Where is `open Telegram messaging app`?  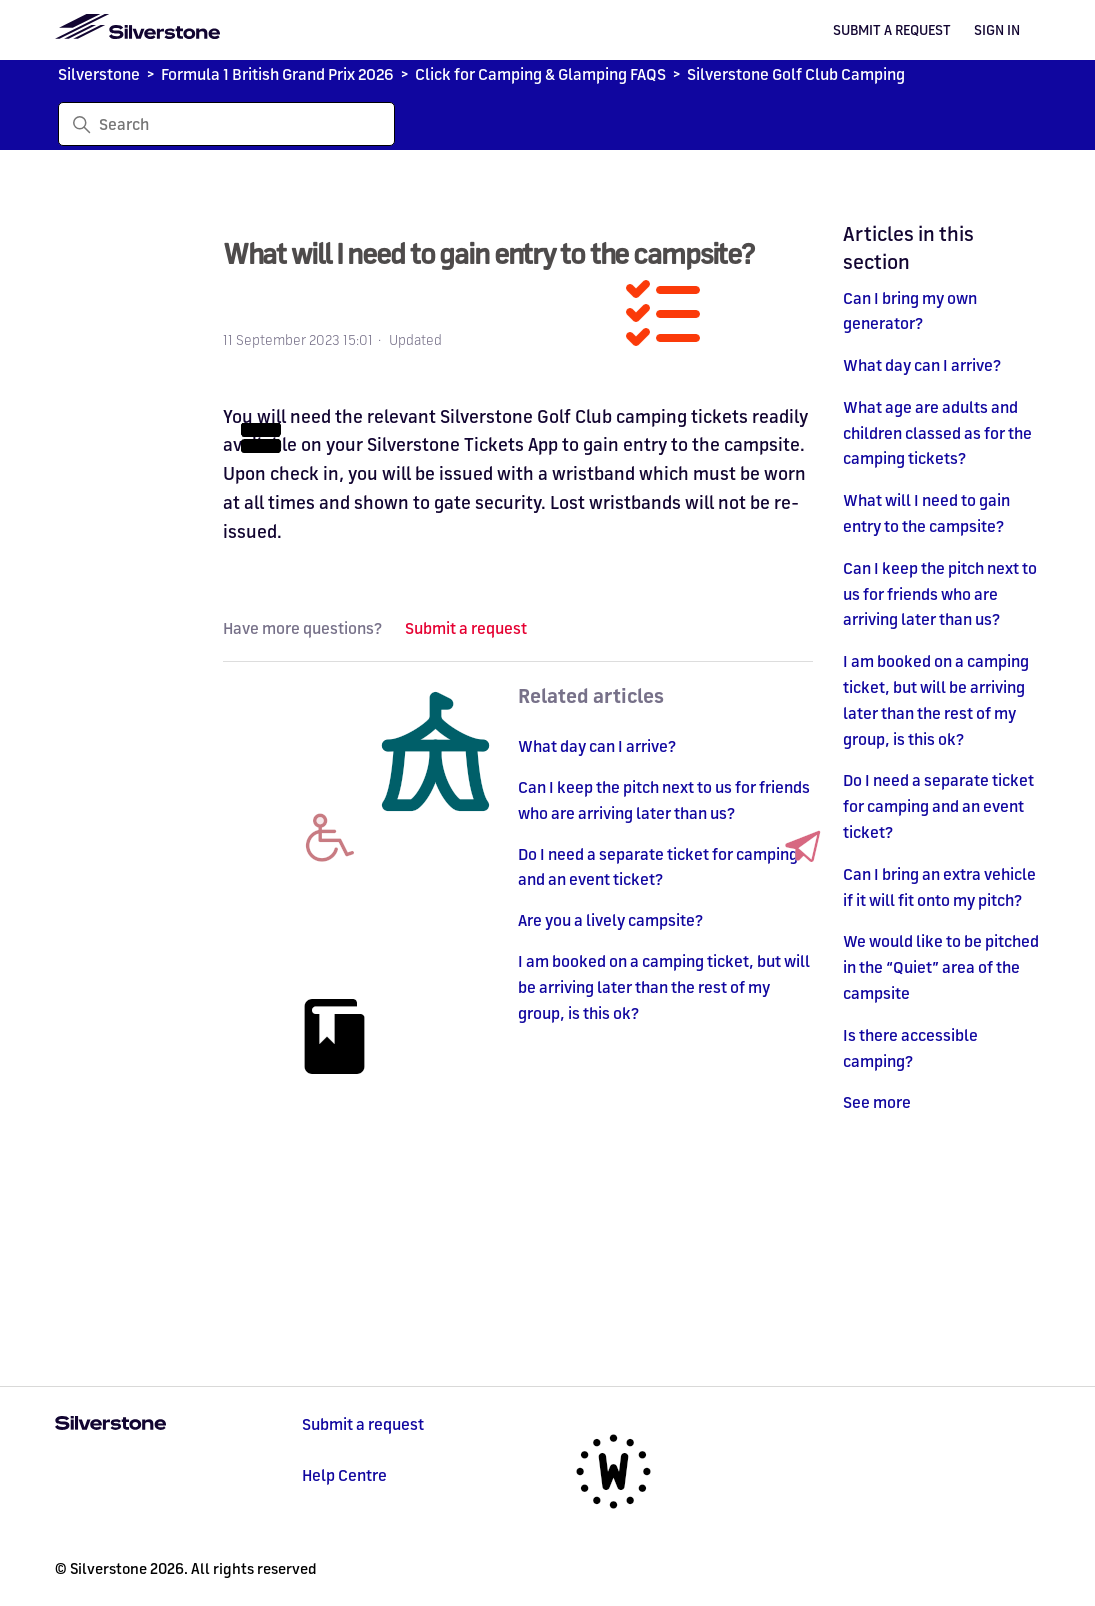 open Telegram messaging app is located at coordinates (804, 847).